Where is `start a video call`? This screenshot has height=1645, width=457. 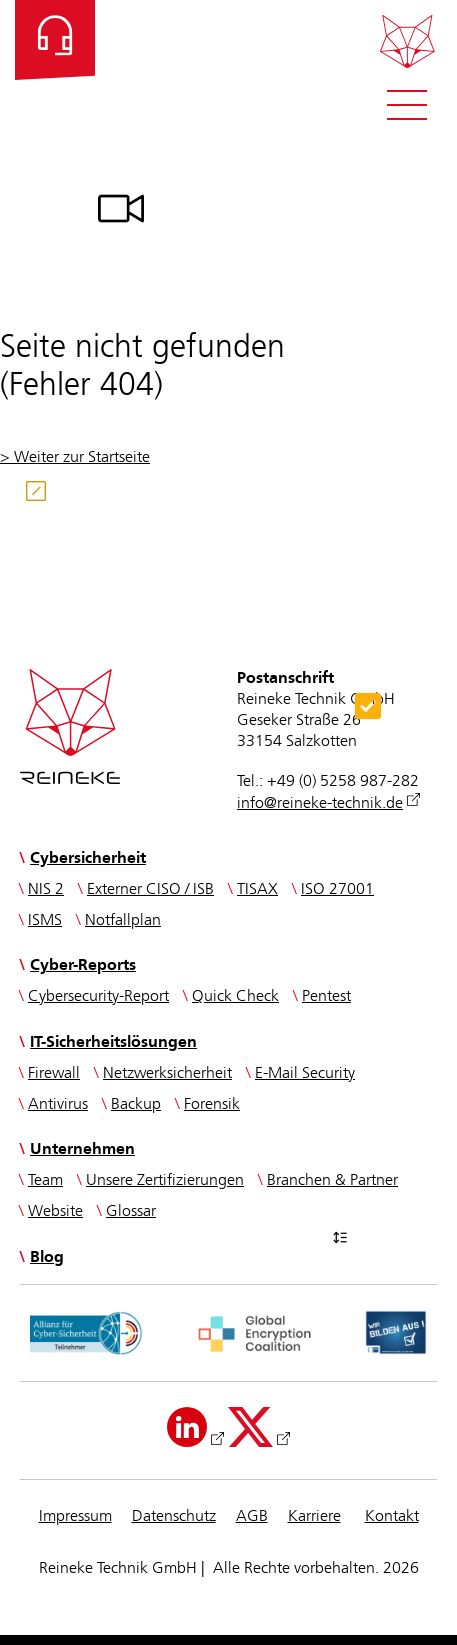
start a video call is located at coordinates (121, 209).